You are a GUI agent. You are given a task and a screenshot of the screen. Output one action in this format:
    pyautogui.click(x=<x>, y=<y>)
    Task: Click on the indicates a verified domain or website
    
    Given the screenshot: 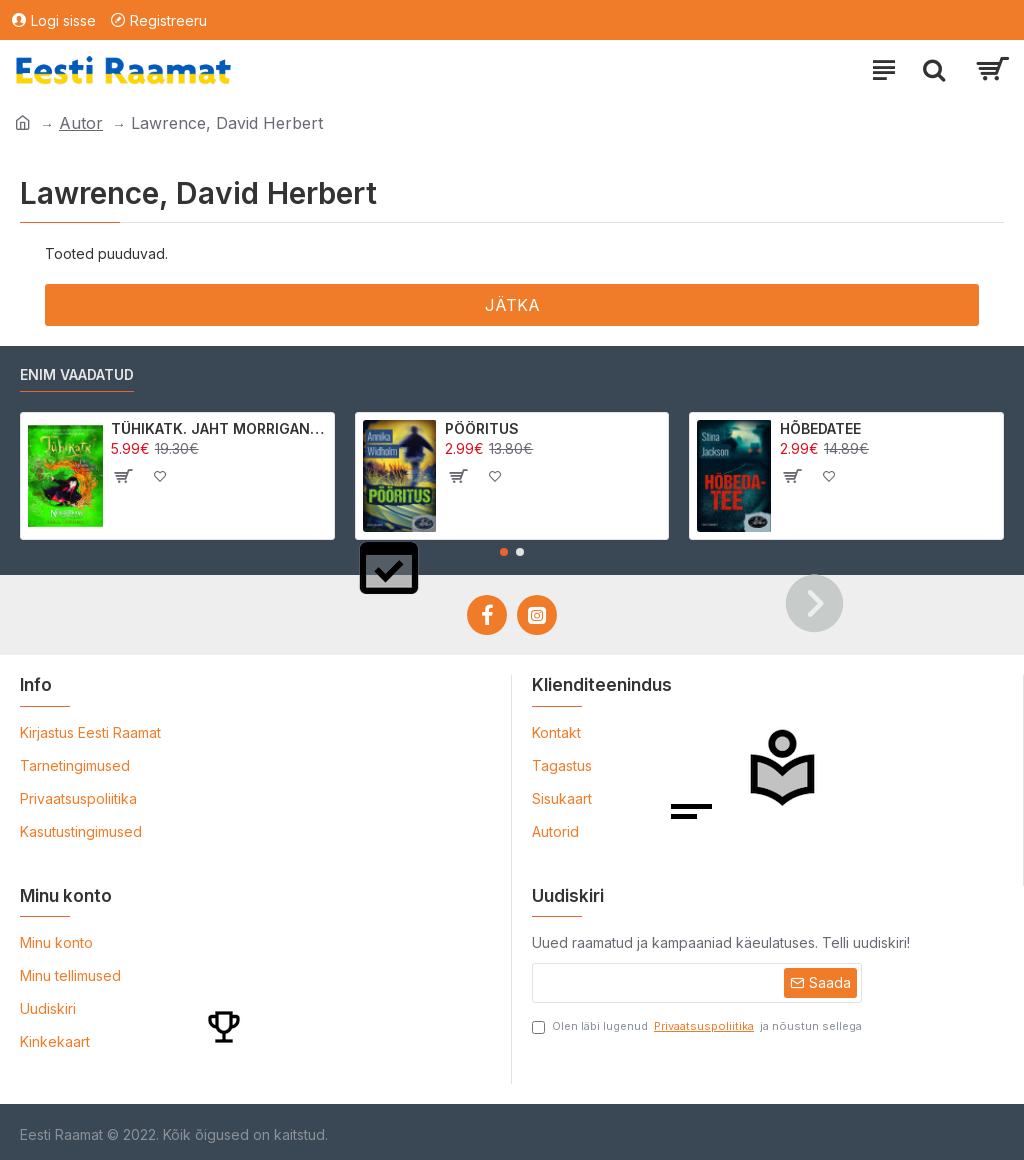 What is the action you would take?
    pyautogui.click(x=389, y=568)
    